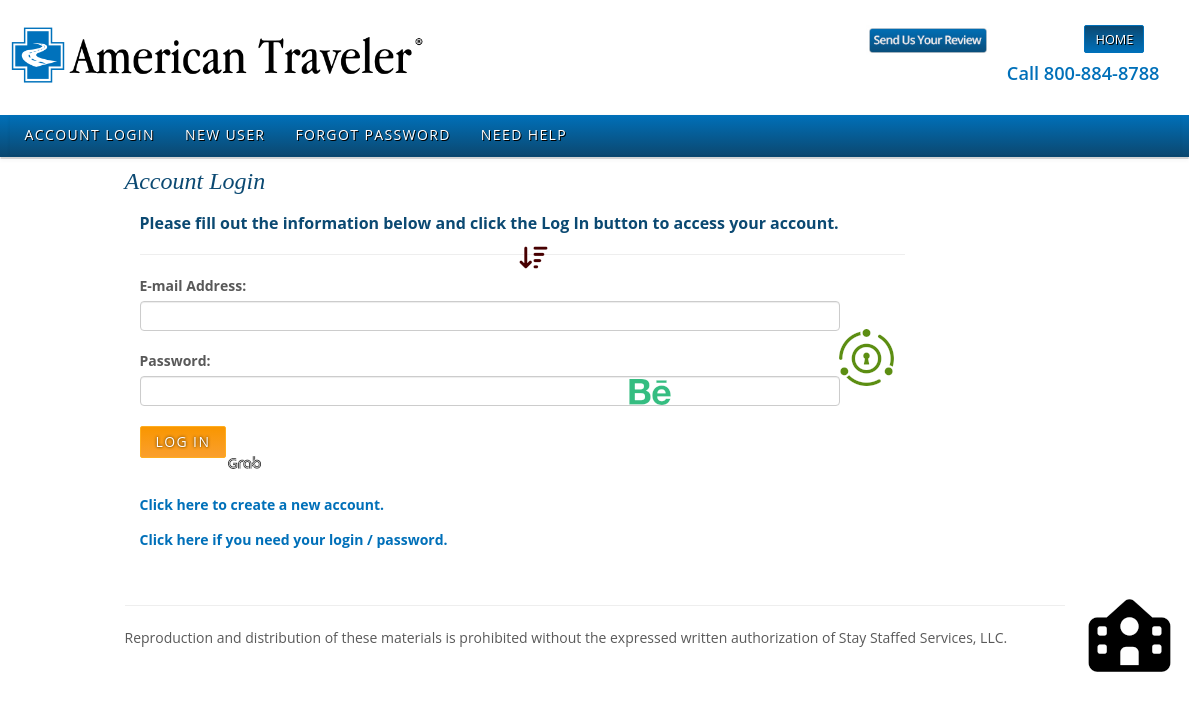 Image resolution: width=1189 pixels, height=720 pixels. What do you see at coordinates (866, 357) in the screenshot?
I see `fusionauth identity and authentication service logo` at bounding box center [866, 357].